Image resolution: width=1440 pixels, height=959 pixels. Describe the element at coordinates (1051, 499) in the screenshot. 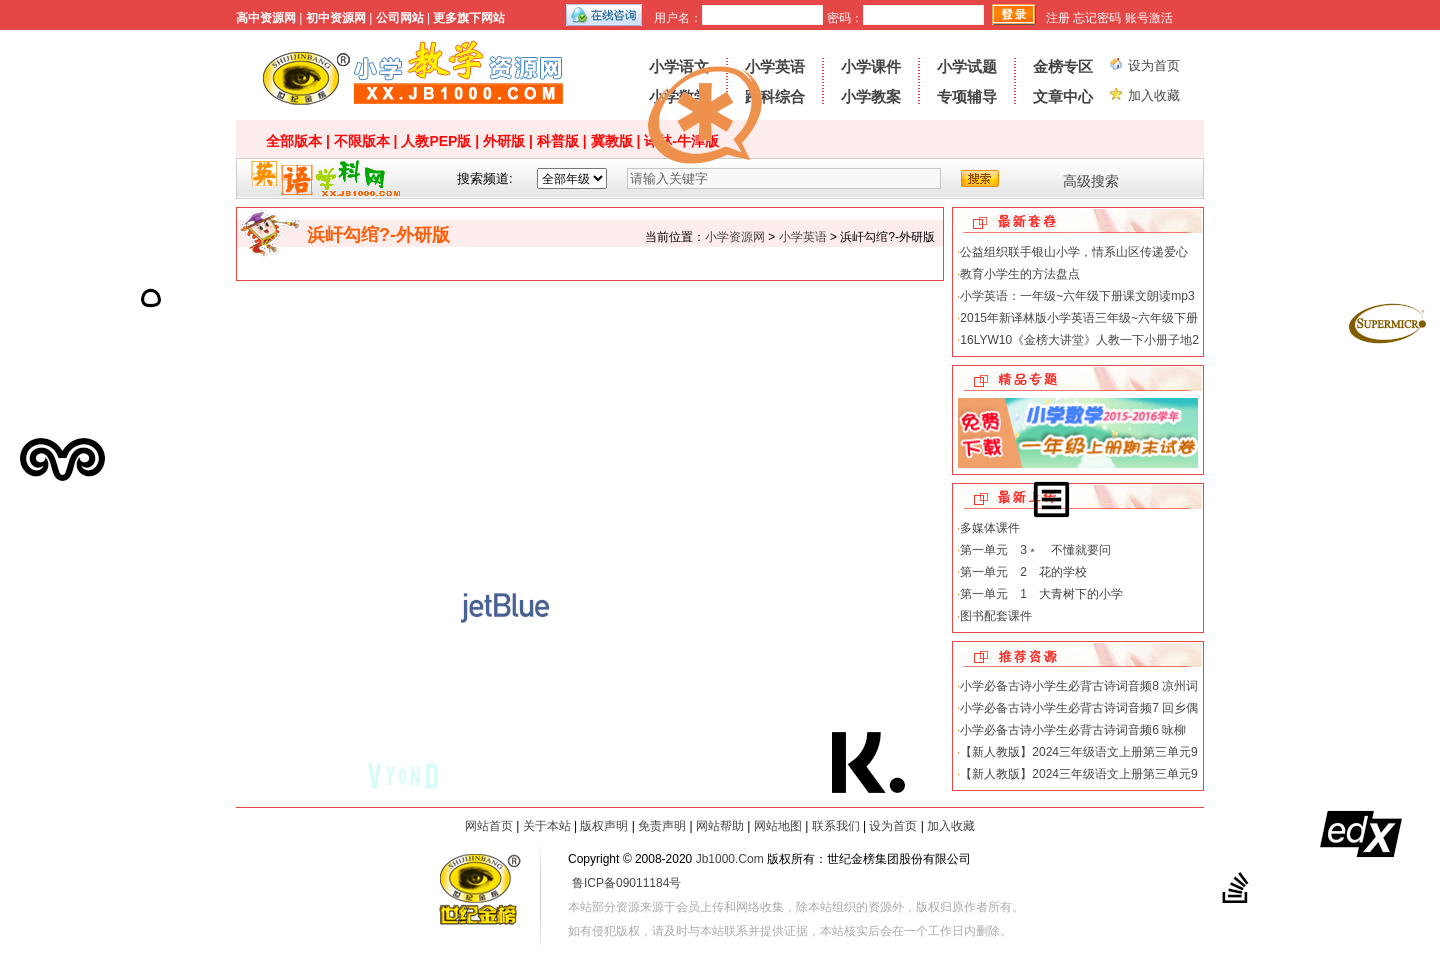

I see `switch to horizontal layout view` at that location.